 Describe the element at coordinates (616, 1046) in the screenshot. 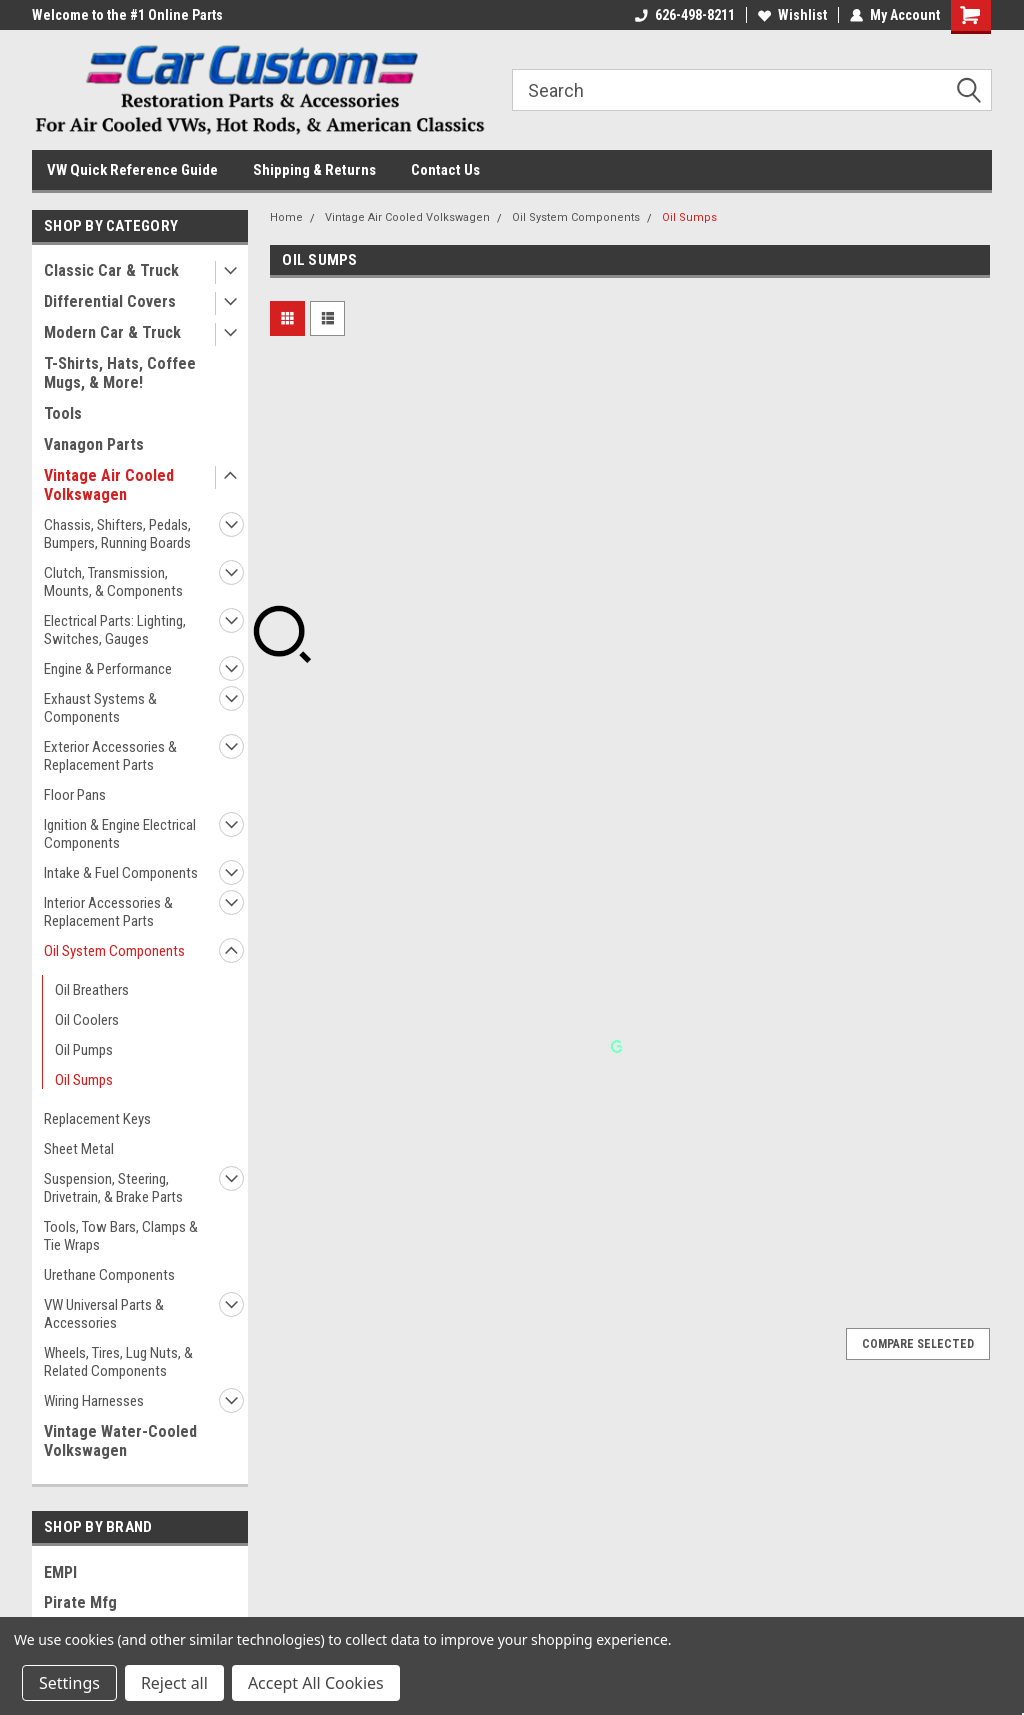

I see `Gofore company logo` at that location.